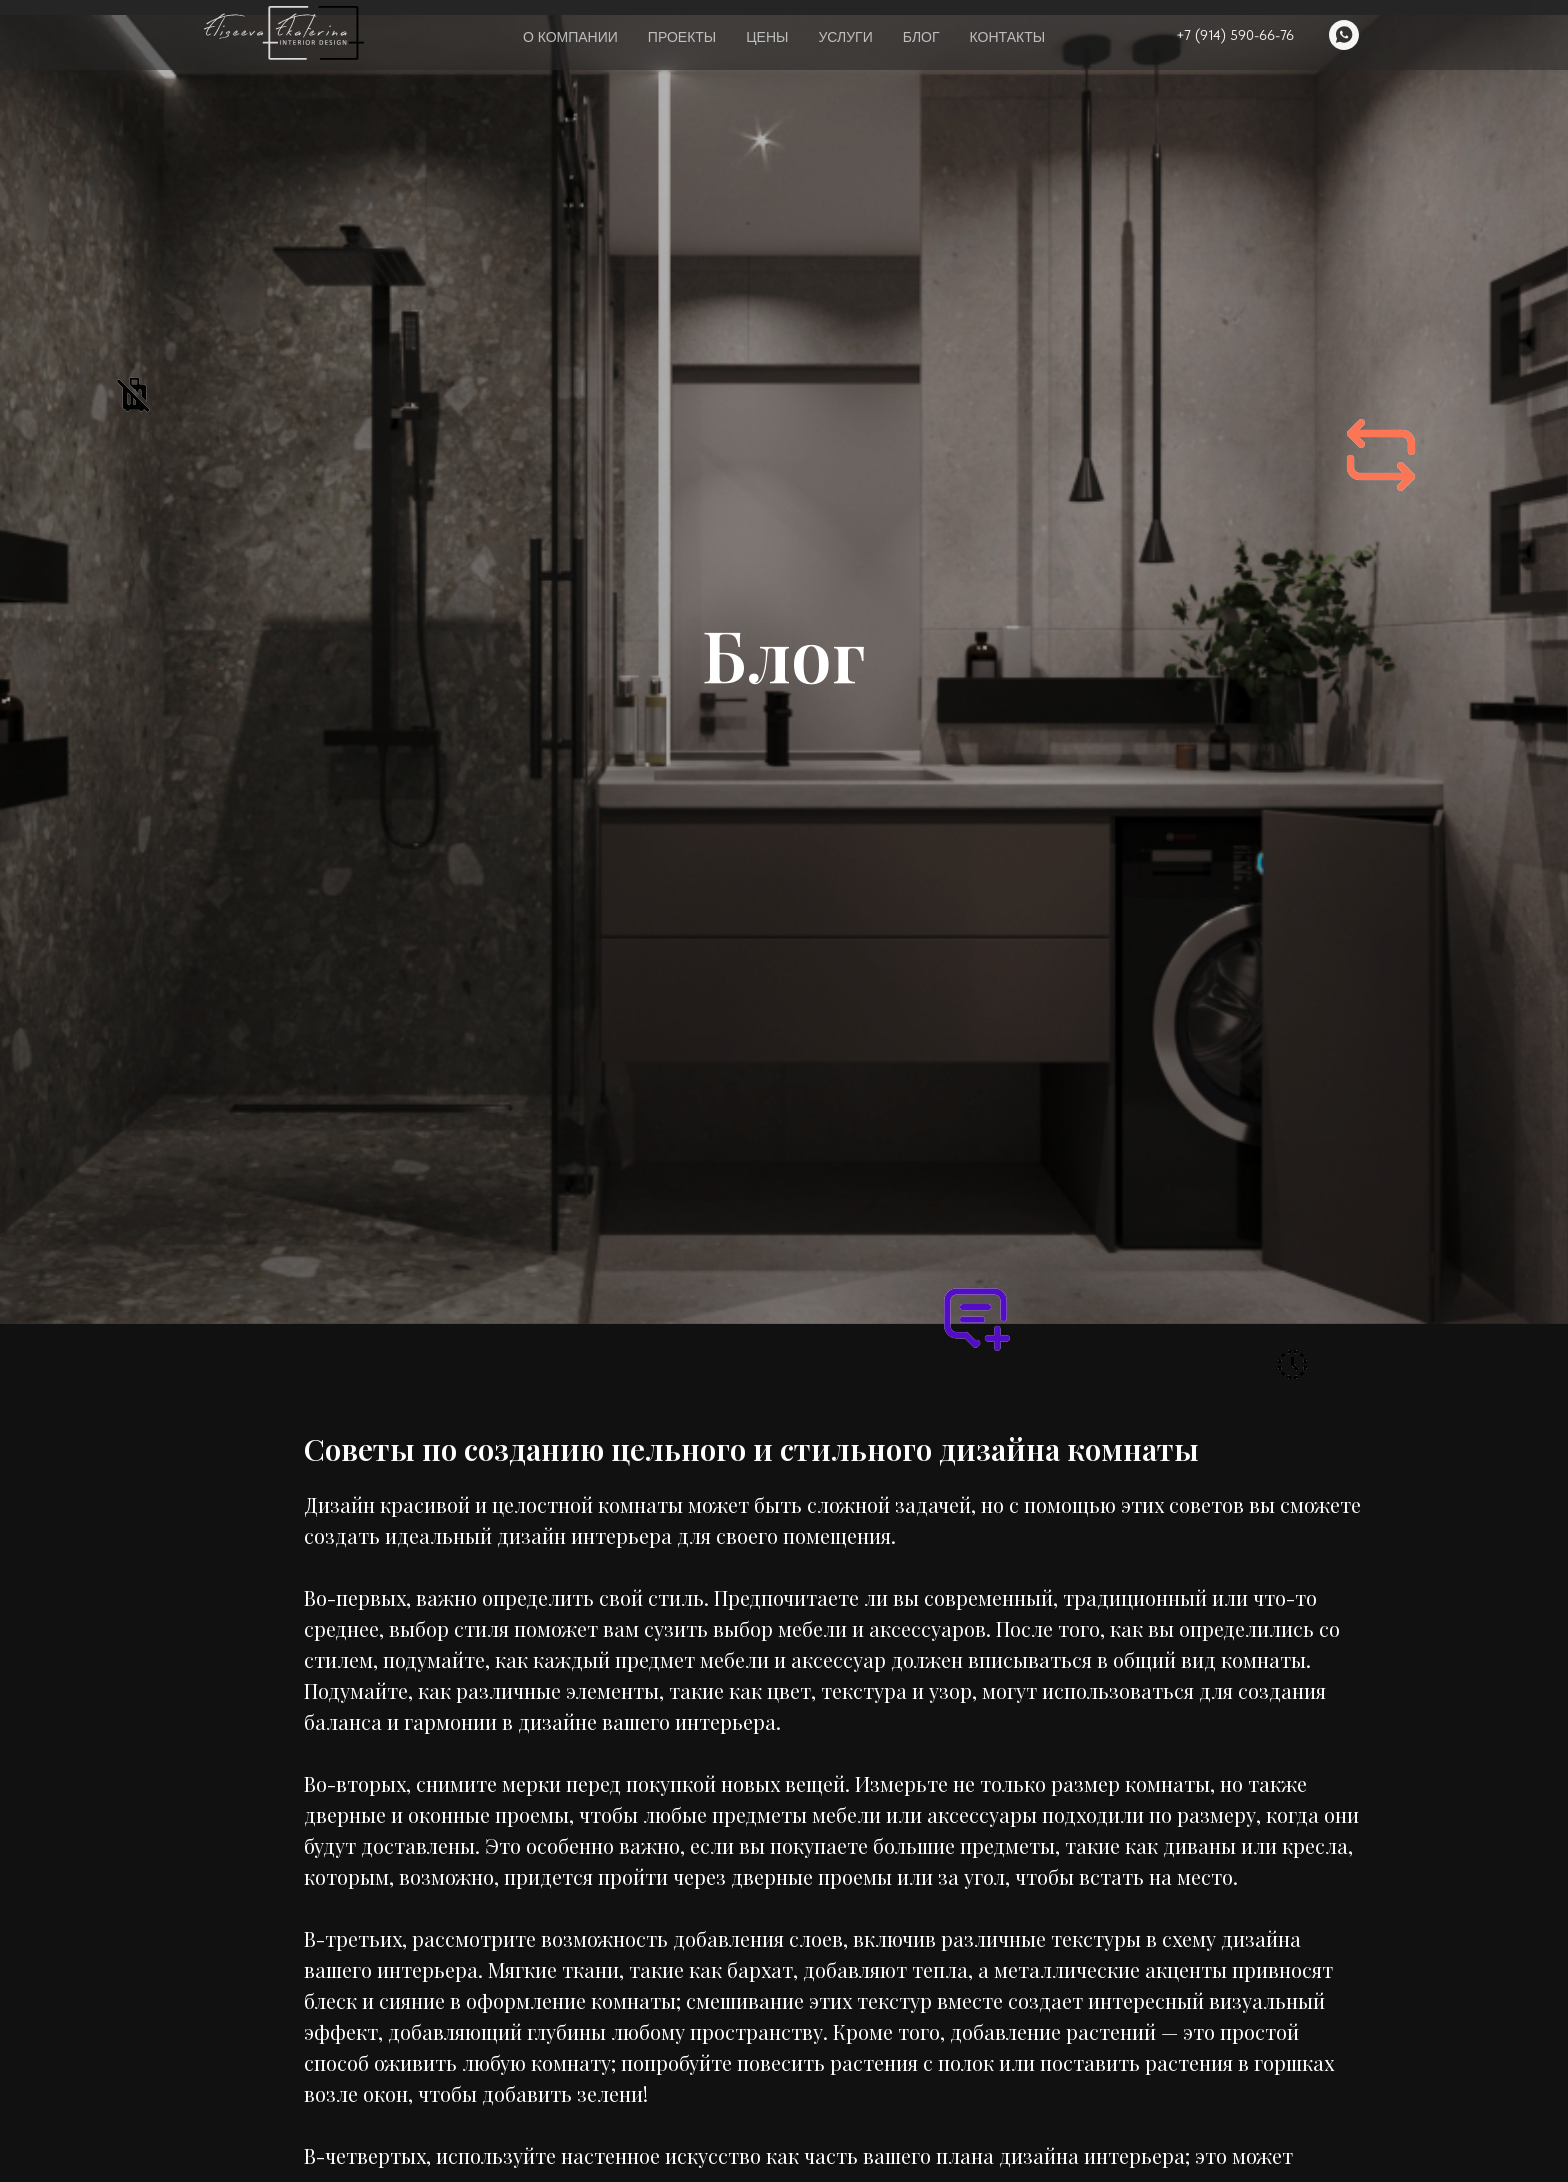 This screenshot has width=1568, height=2182. I want to click on enable repeat mode for media playback, so click(1381, 455).